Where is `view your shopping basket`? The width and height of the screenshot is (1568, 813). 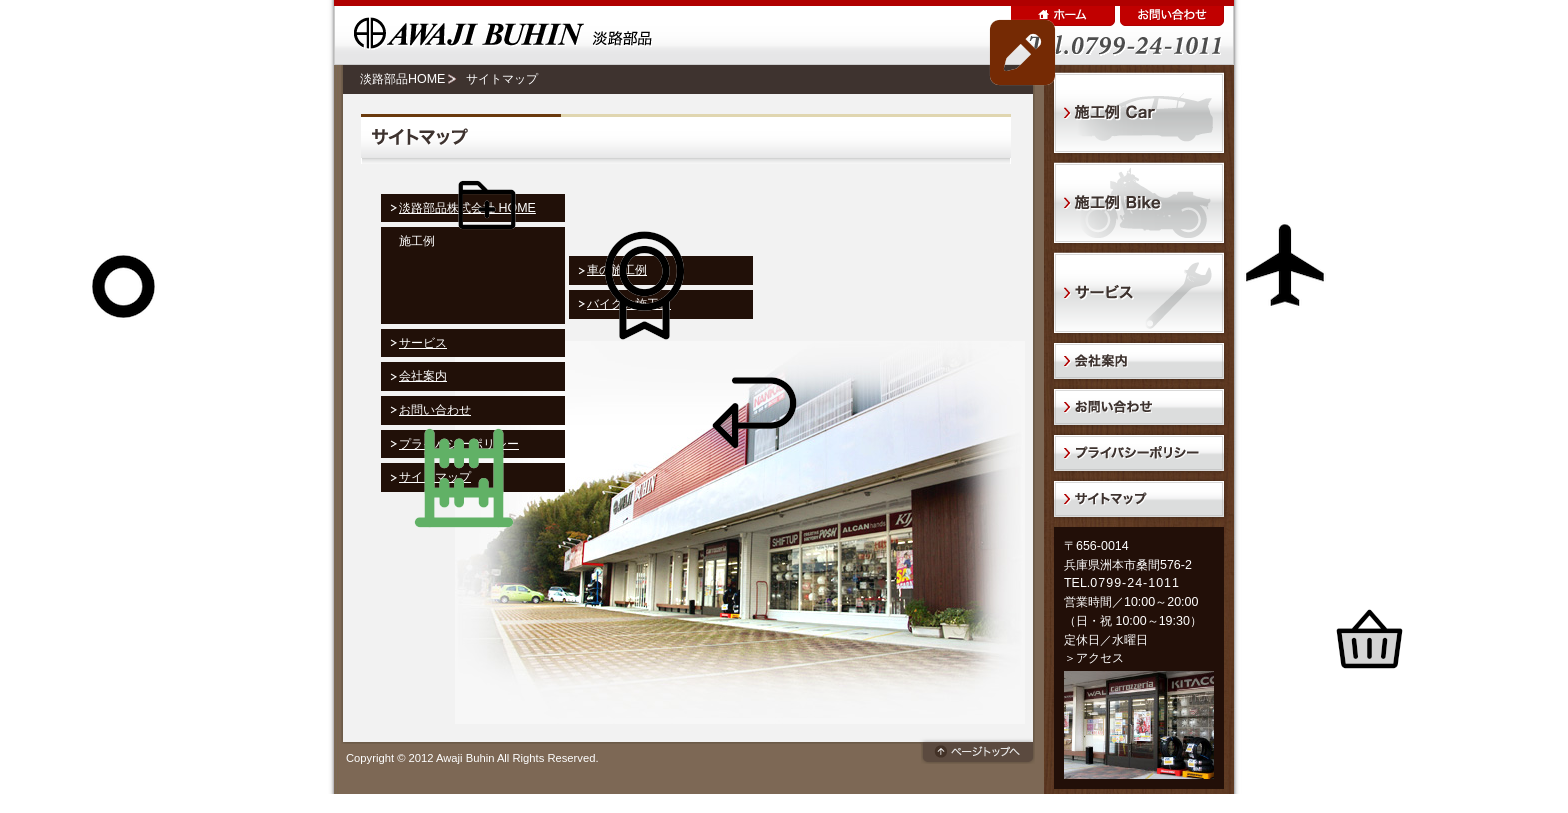 view your shopping basket is located at coordinates (1369, 642).